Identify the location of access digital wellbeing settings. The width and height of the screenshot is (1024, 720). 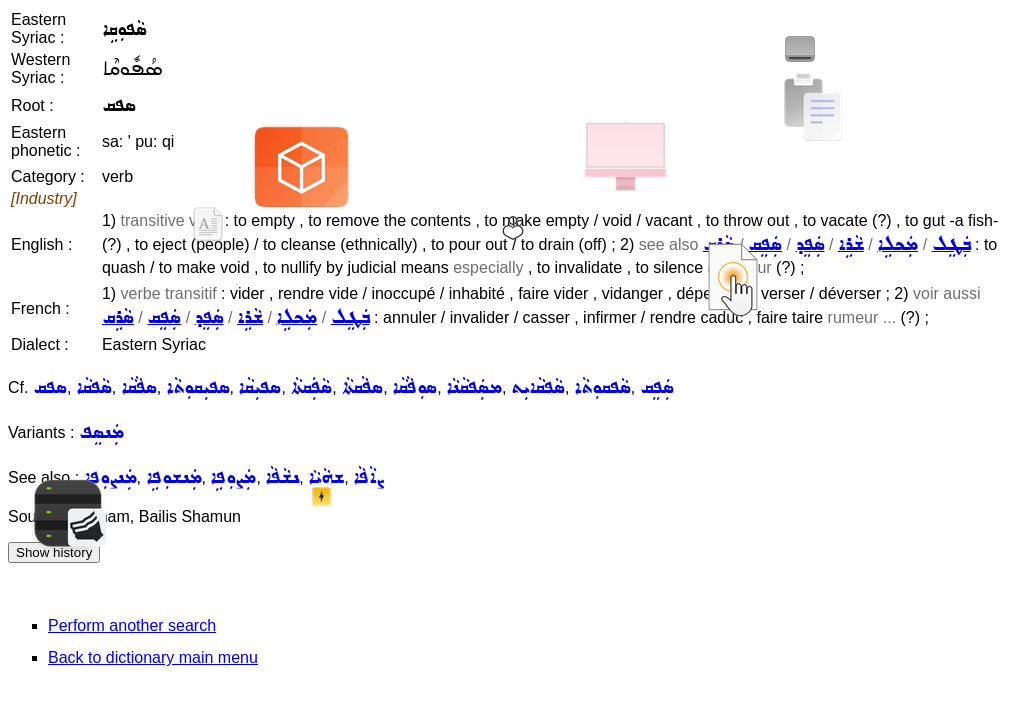
(513, 228).